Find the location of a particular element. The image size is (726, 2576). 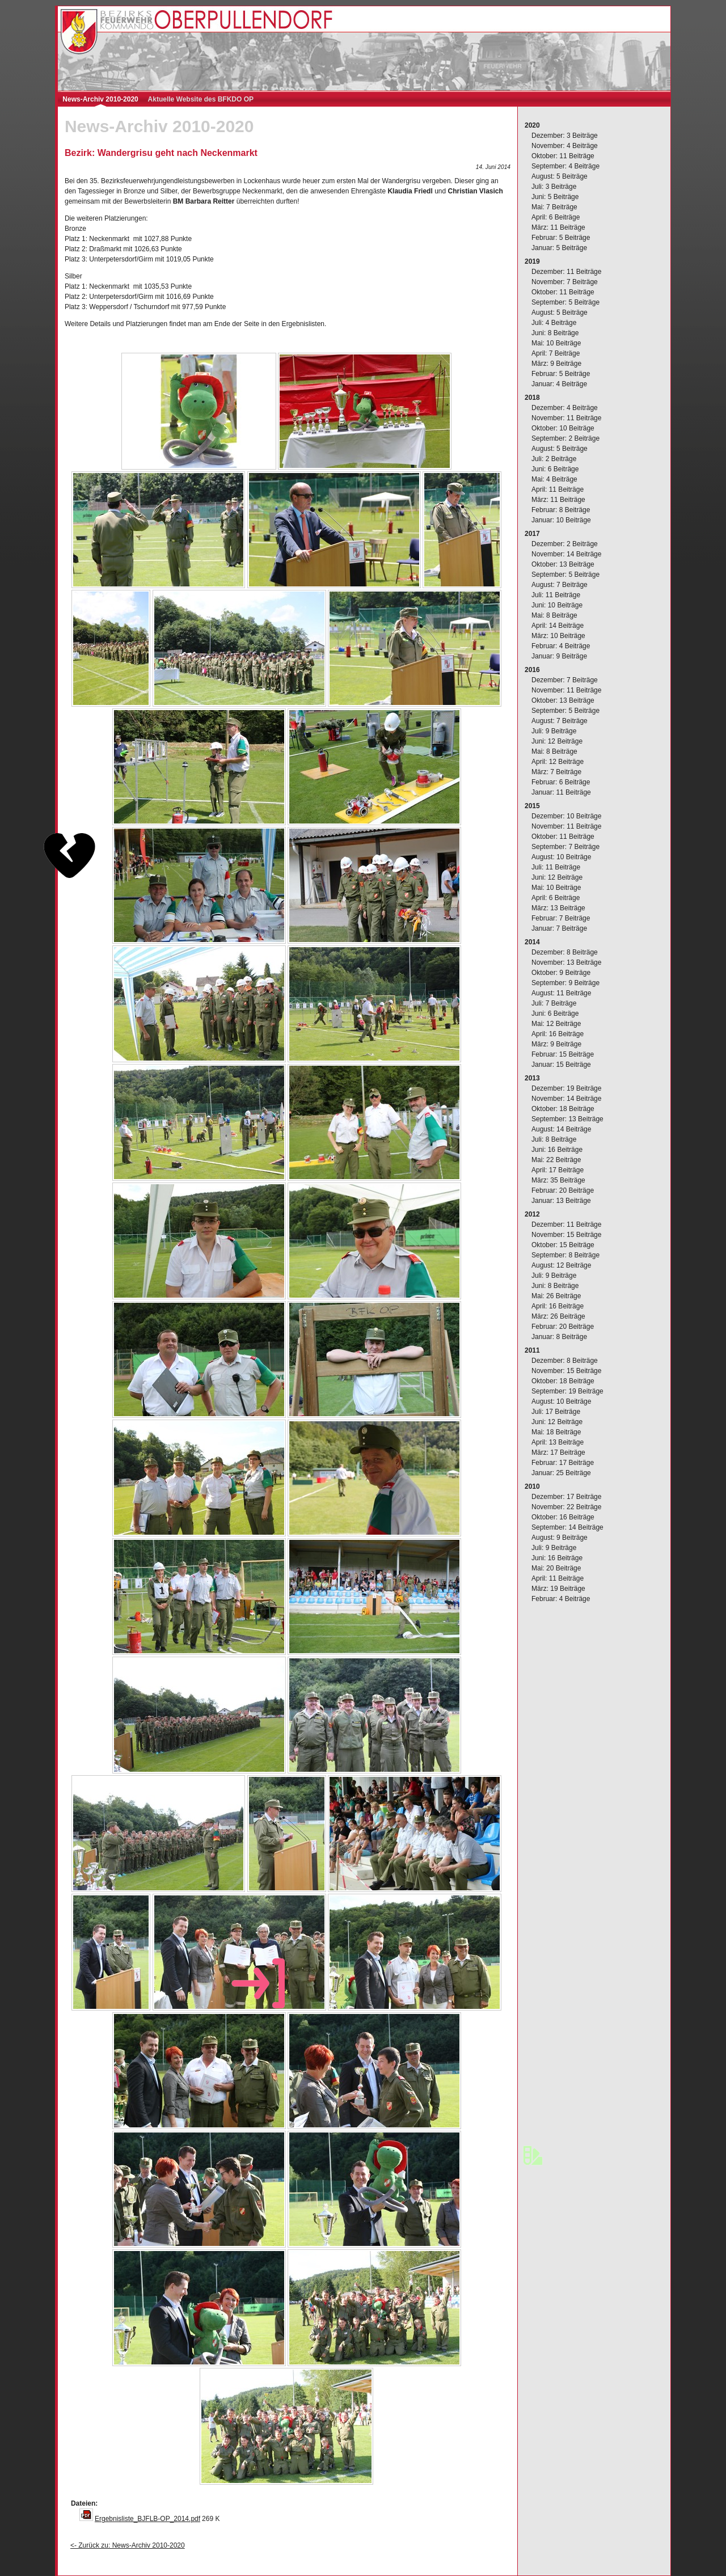

unlike or remove from favorites is located at coordinates (69, 855).